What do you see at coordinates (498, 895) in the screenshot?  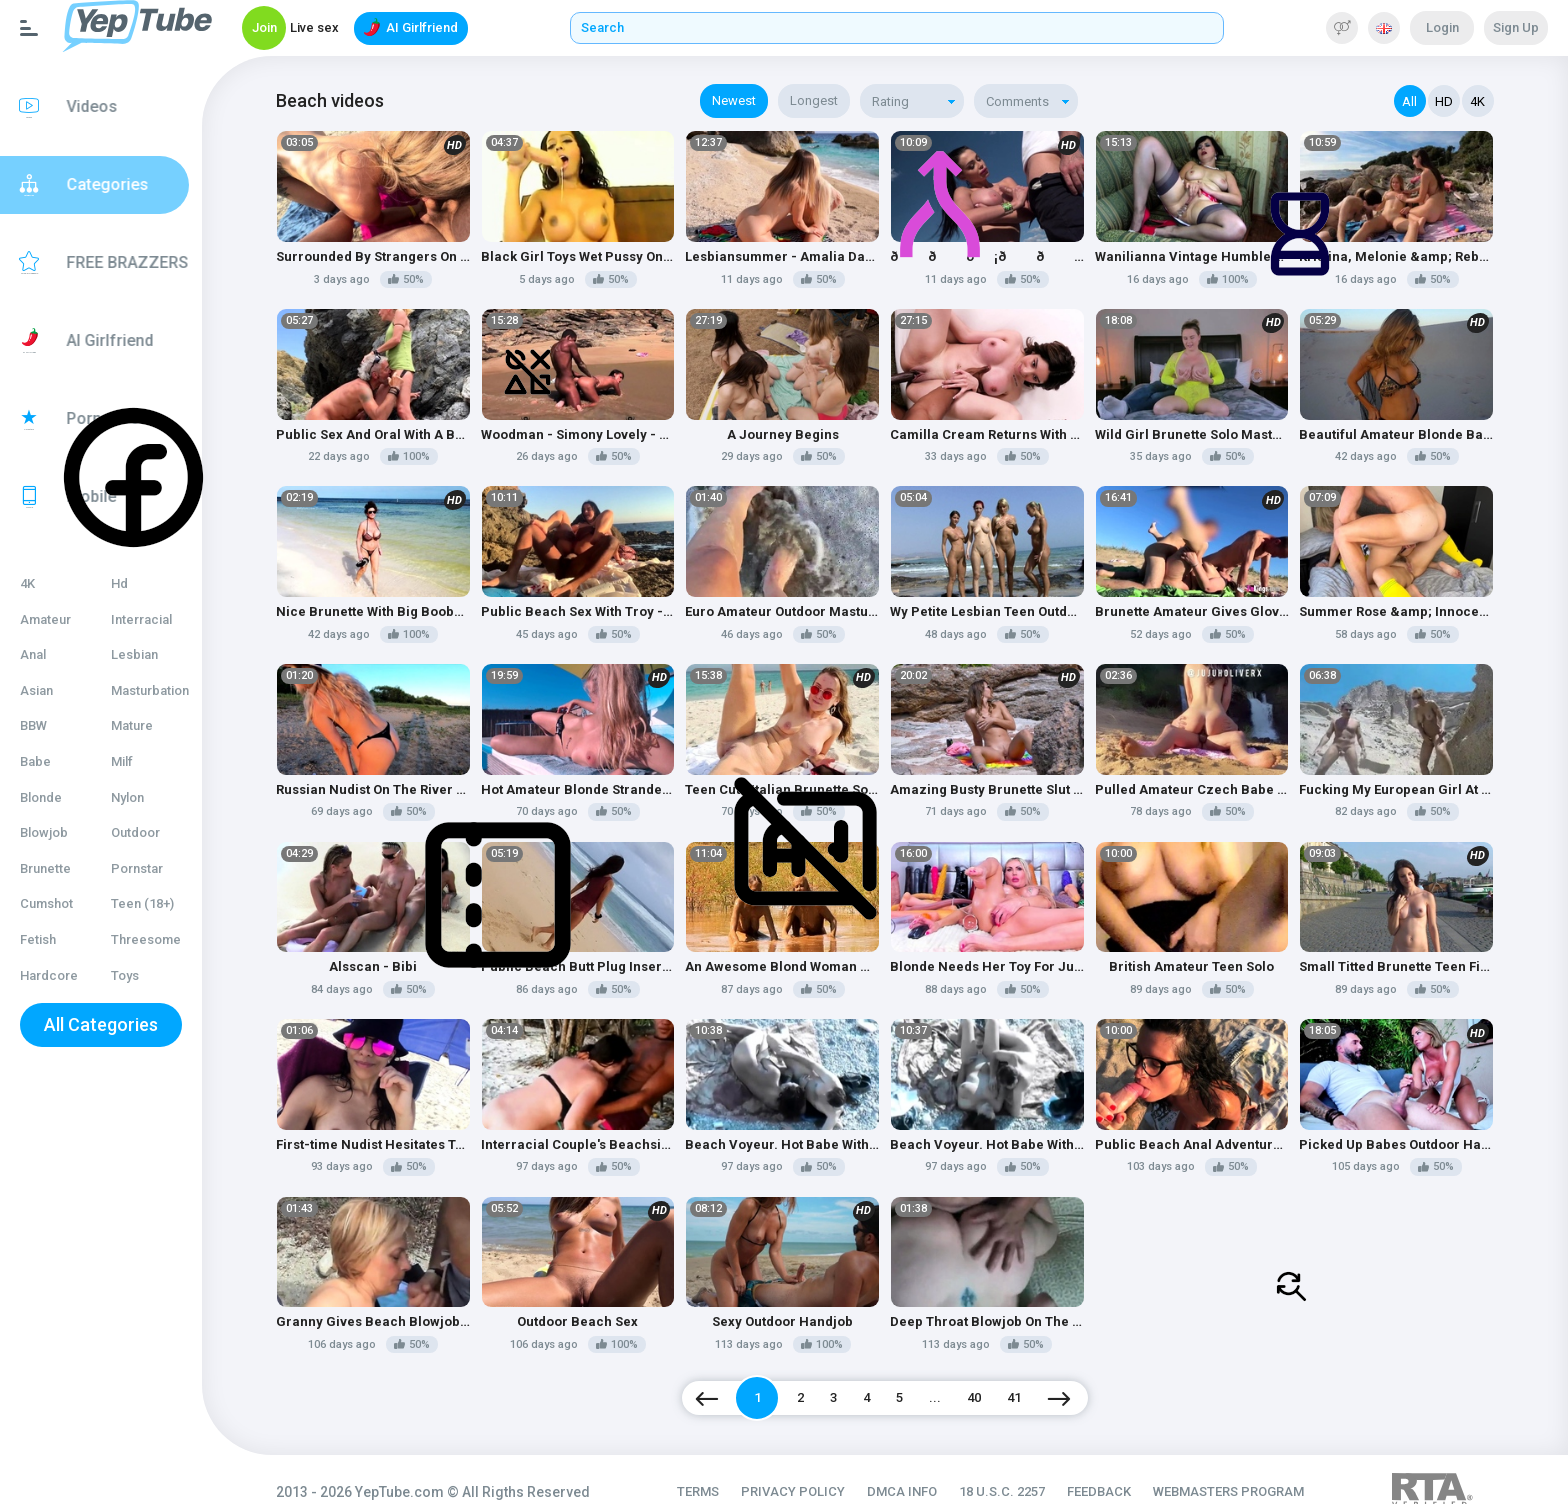 I see `toggle sidebar panel off` at bounding box center [498, 895].